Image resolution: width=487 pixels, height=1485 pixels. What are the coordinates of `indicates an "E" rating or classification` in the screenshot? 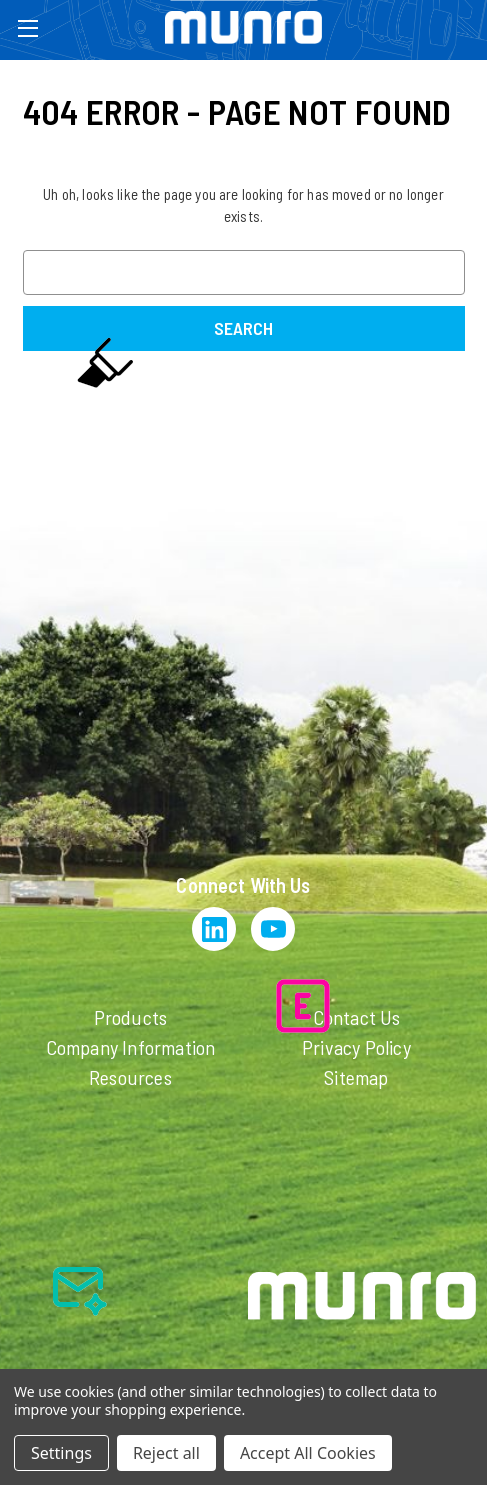 It's located at (303, 1006).